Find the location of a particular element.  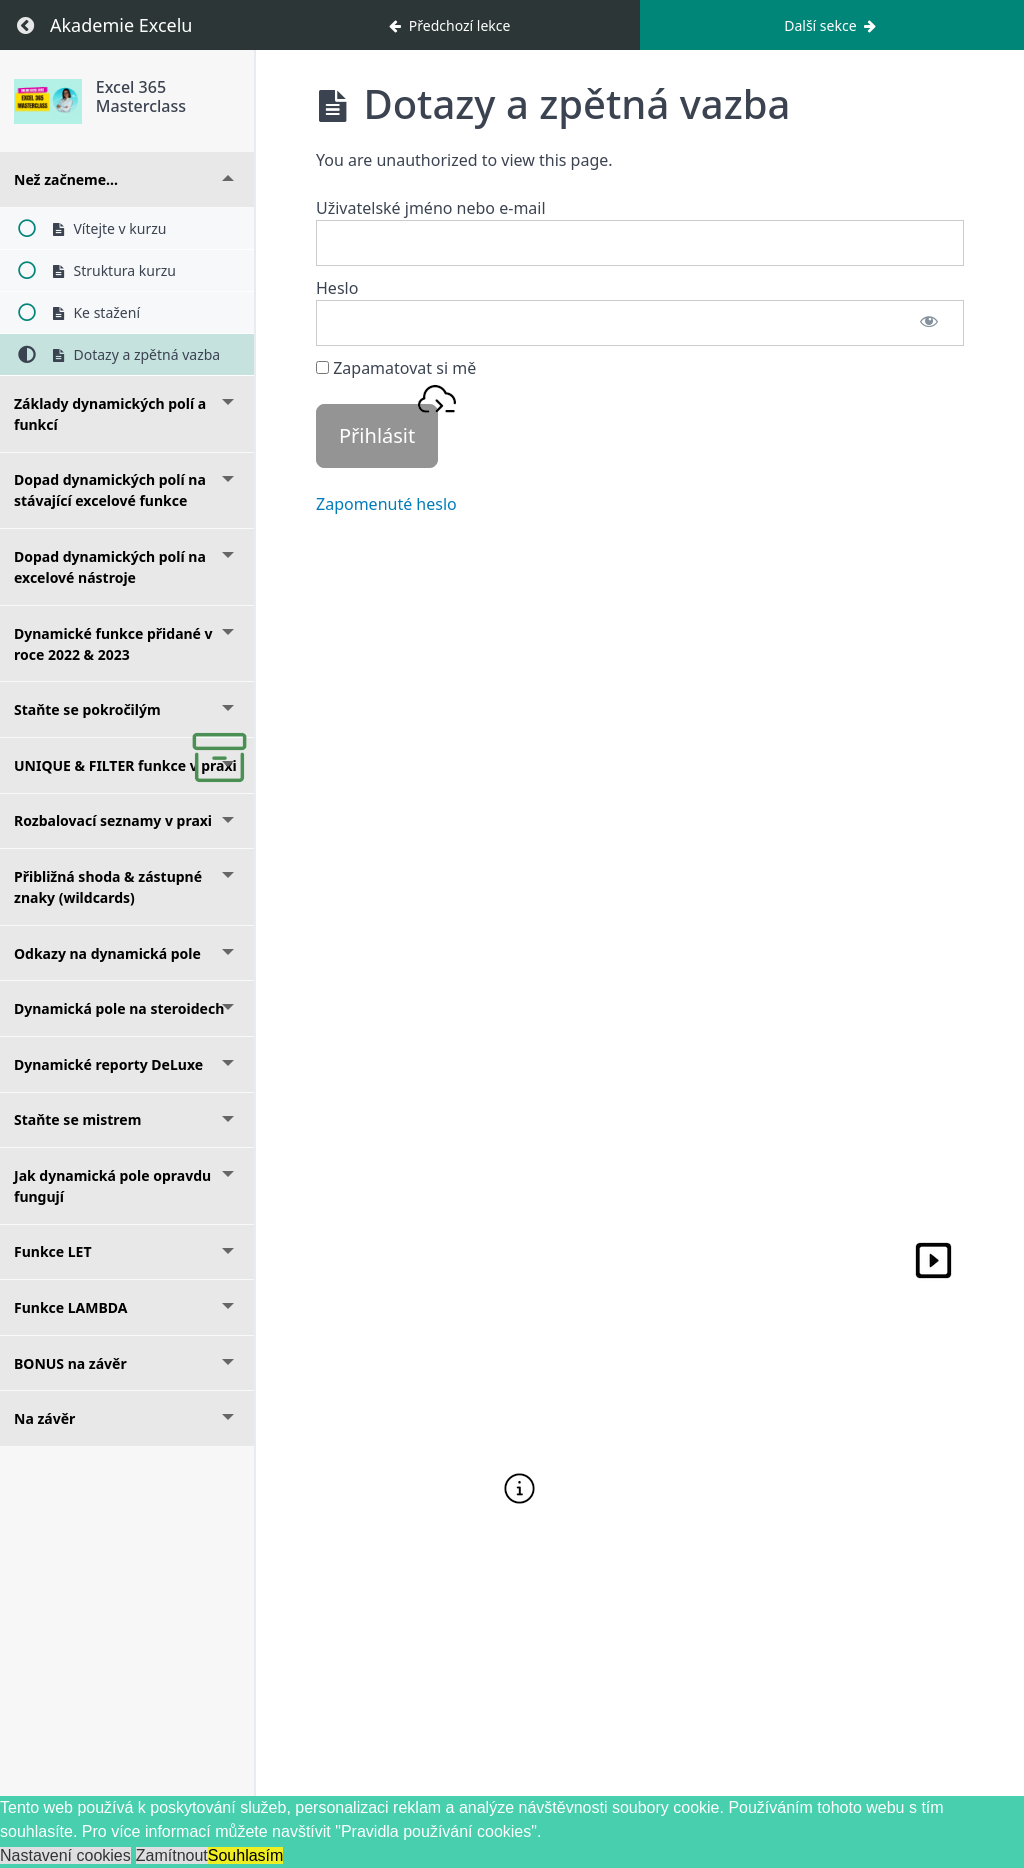

view more information or details is located at coordinates (519, 1488).